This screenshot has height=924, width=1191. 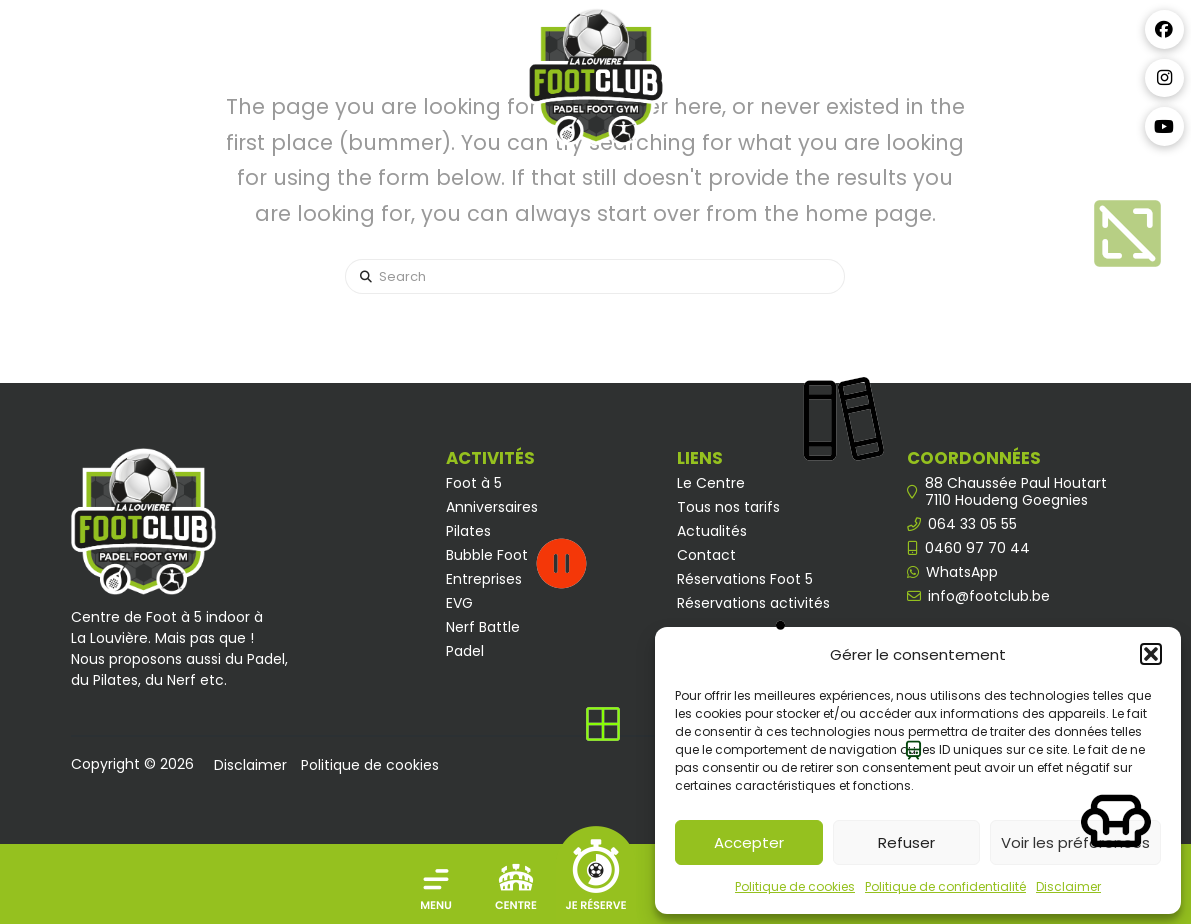 I want to click on disable selection mode, so click(x=1127, y=233).